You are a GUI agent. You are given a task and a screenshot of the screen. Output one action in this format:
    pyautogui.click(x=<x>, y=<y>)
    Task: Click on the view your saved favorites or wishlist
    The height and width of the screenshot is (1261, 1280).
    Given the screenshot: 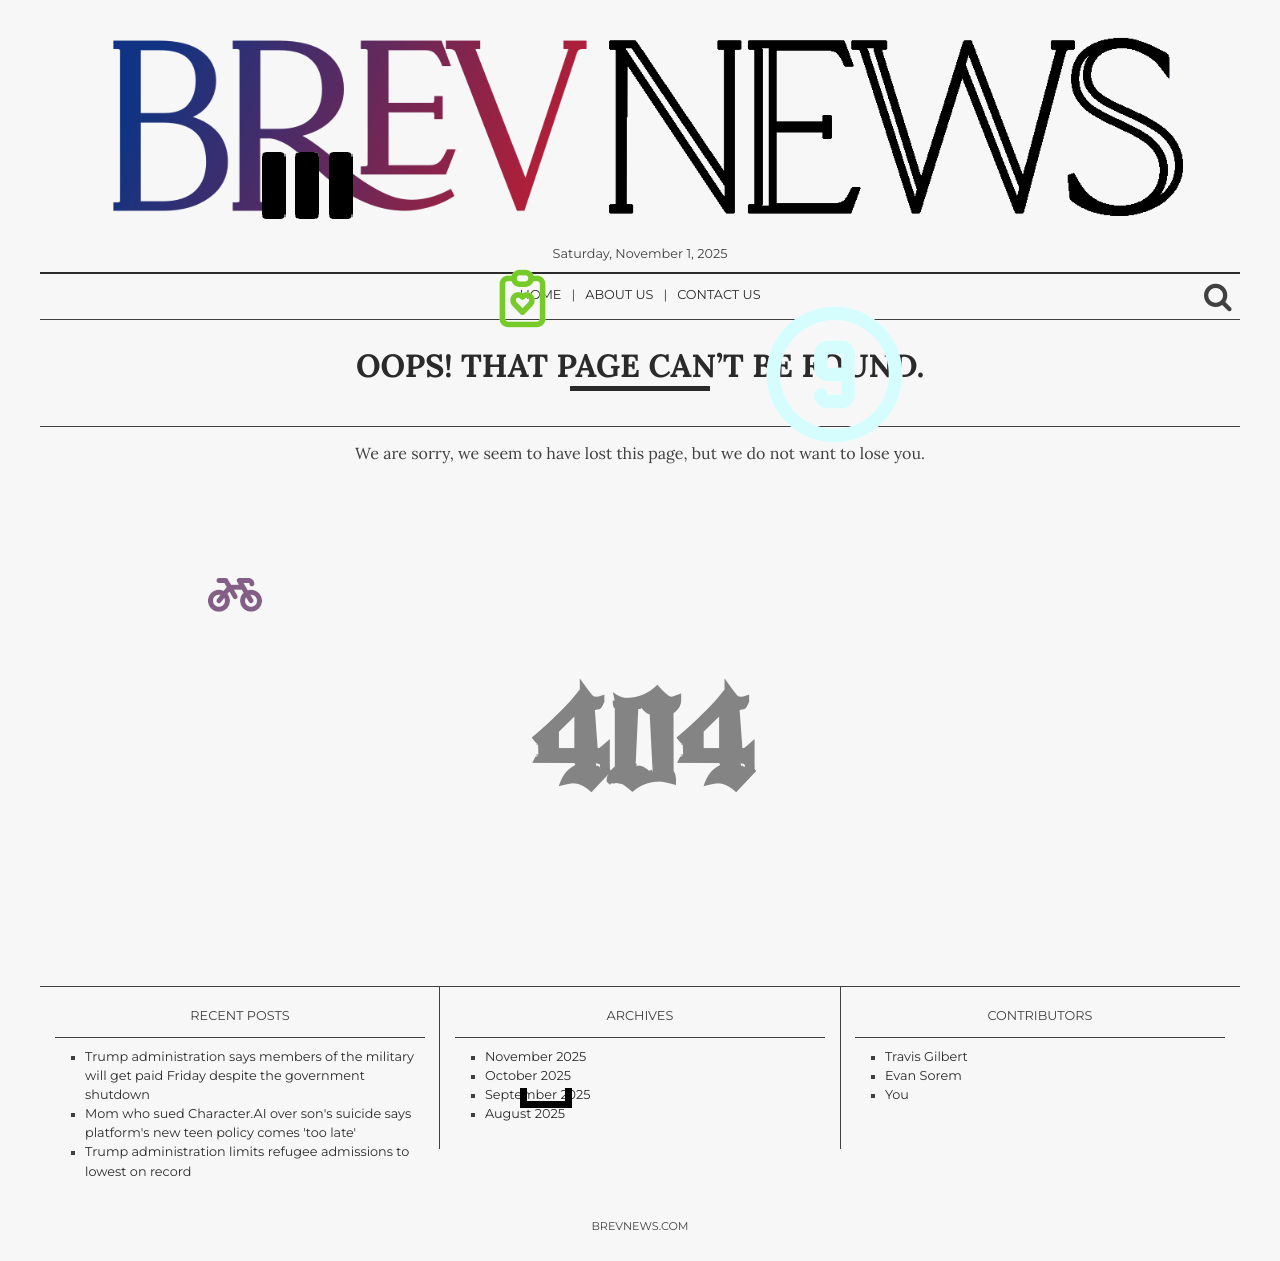 What is the action you would take?
    pyautogui.click(x=522, y=298)
    